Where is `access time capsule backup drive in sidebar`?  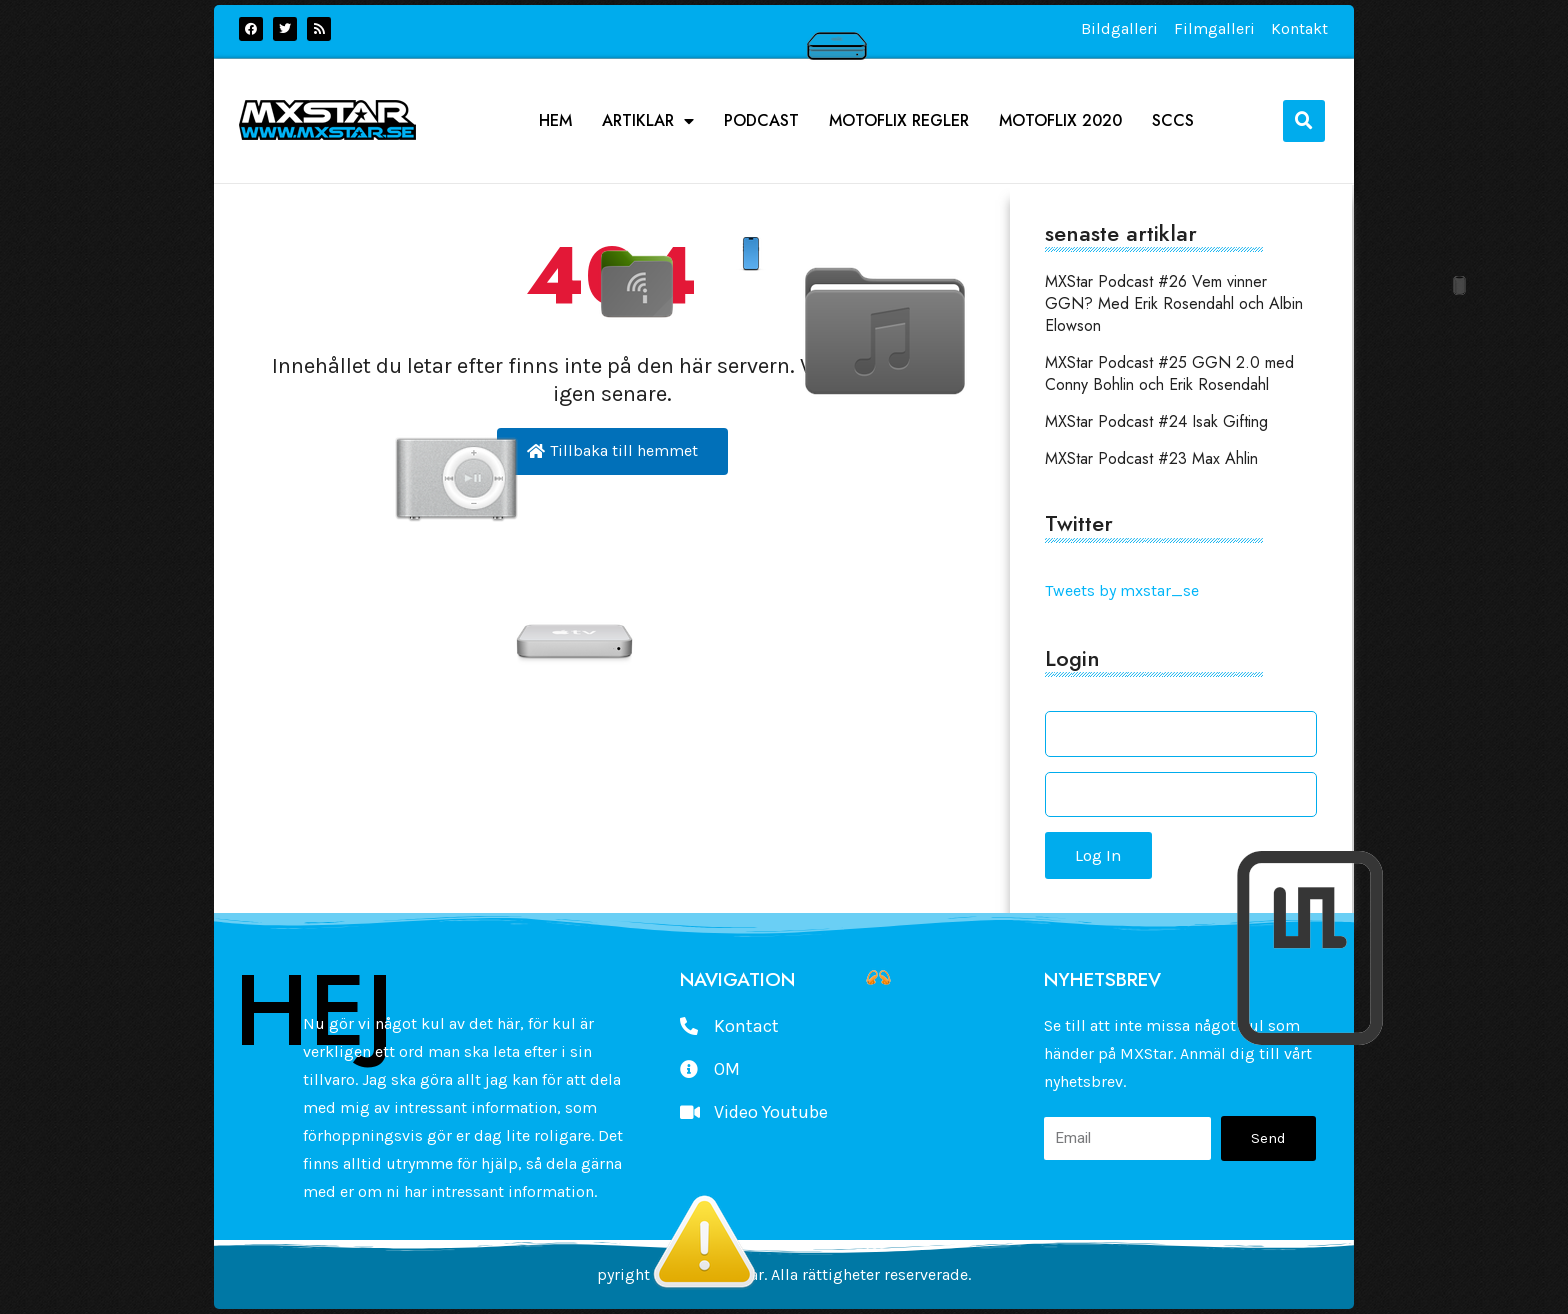 access time capsule backup drive in sidebar is located at coordinates (837, 45).